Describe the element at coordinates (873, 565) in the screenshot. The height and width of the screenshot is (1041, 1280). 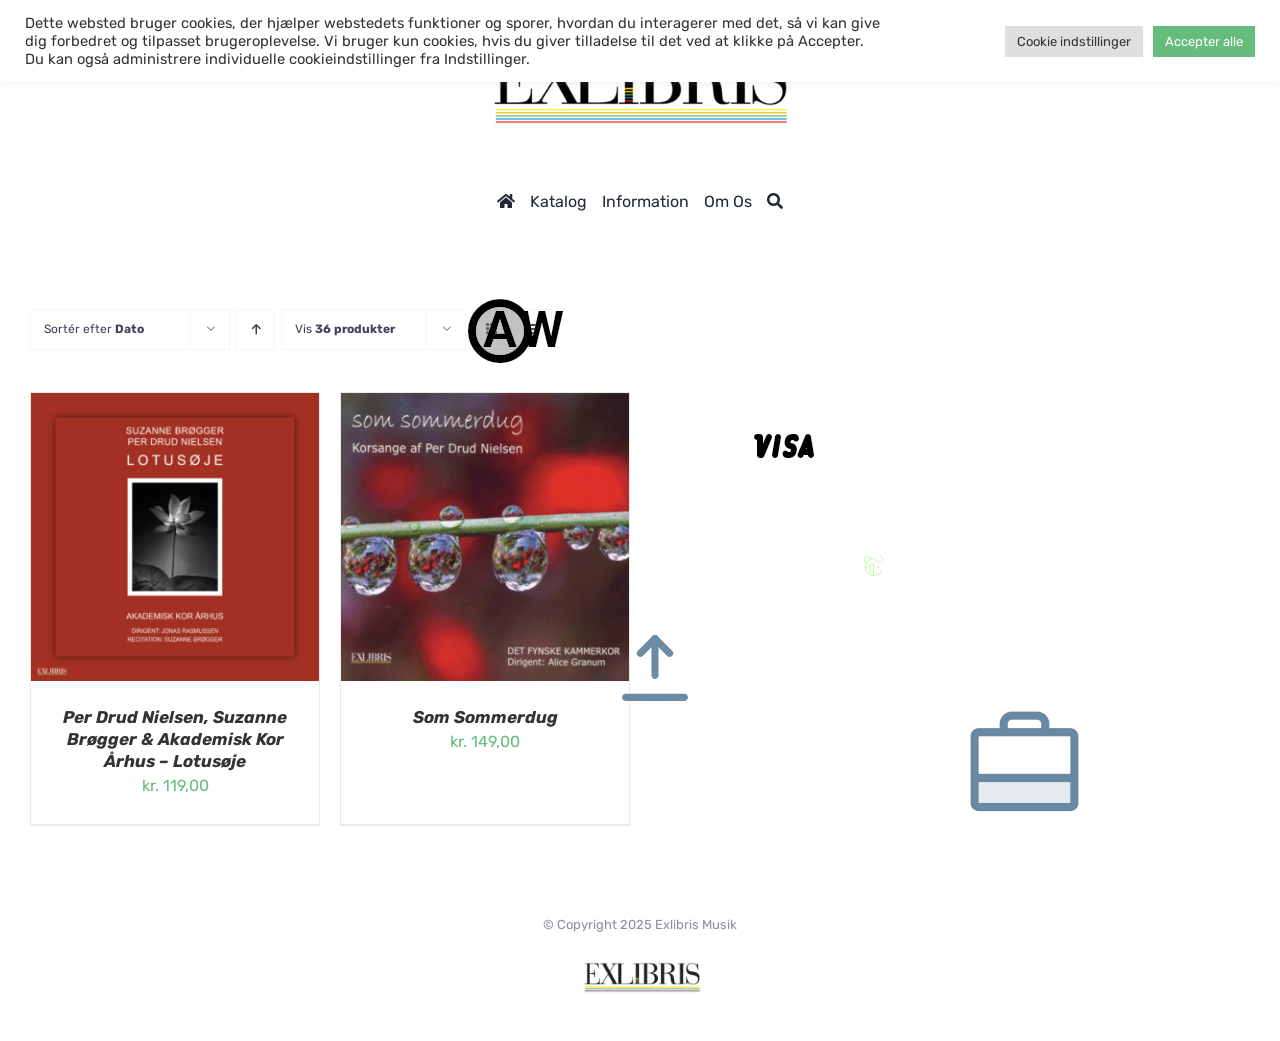
I see `open the New York Times app` at that location.